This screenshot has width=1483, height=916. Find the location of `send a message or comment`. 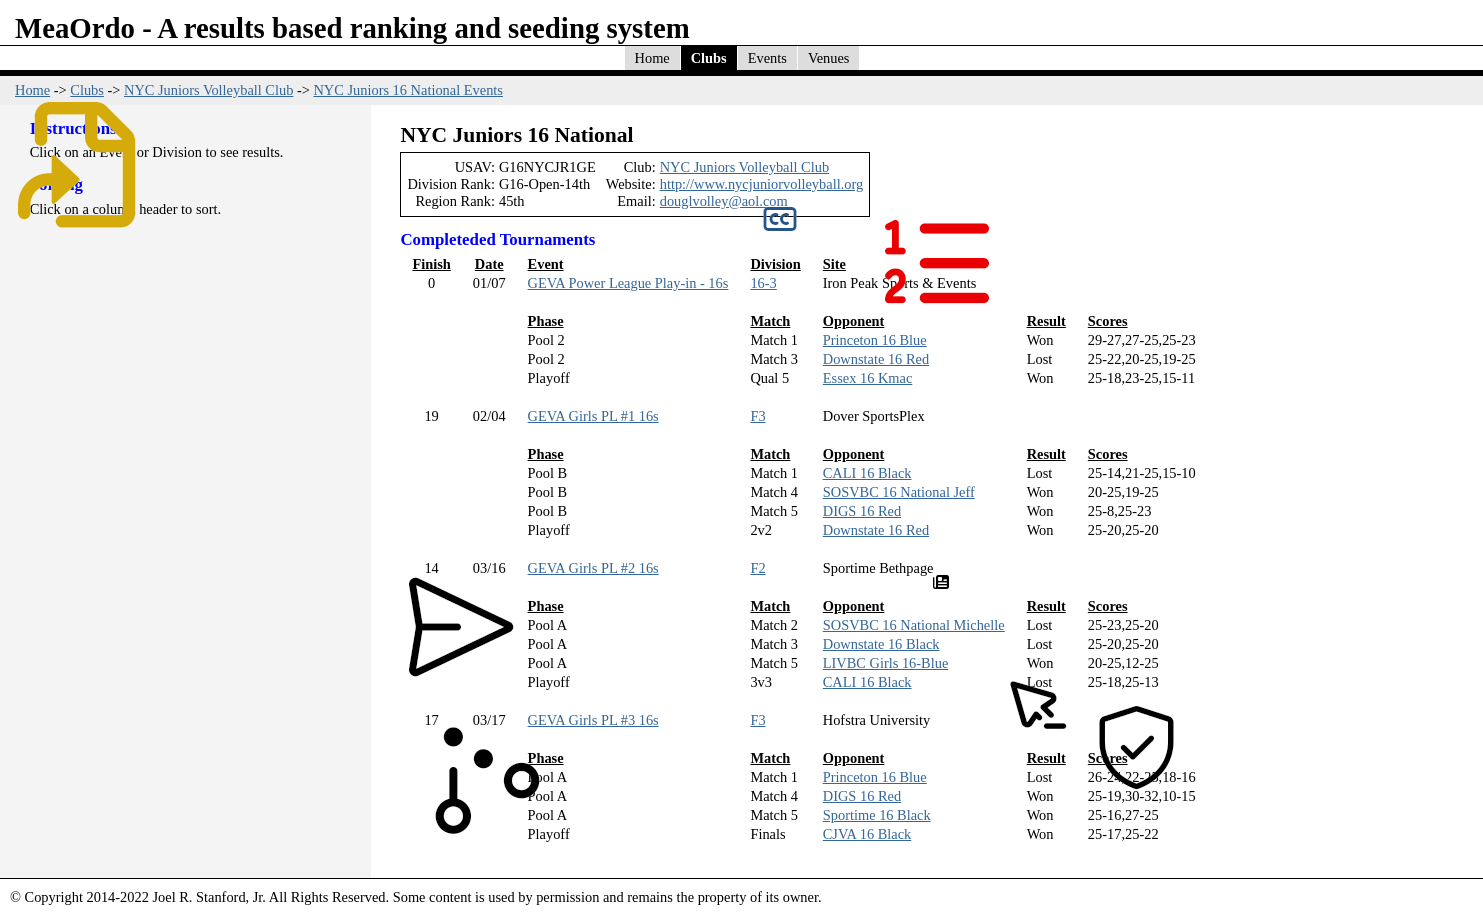

send a message or comment is located at coordinates (461, 627).